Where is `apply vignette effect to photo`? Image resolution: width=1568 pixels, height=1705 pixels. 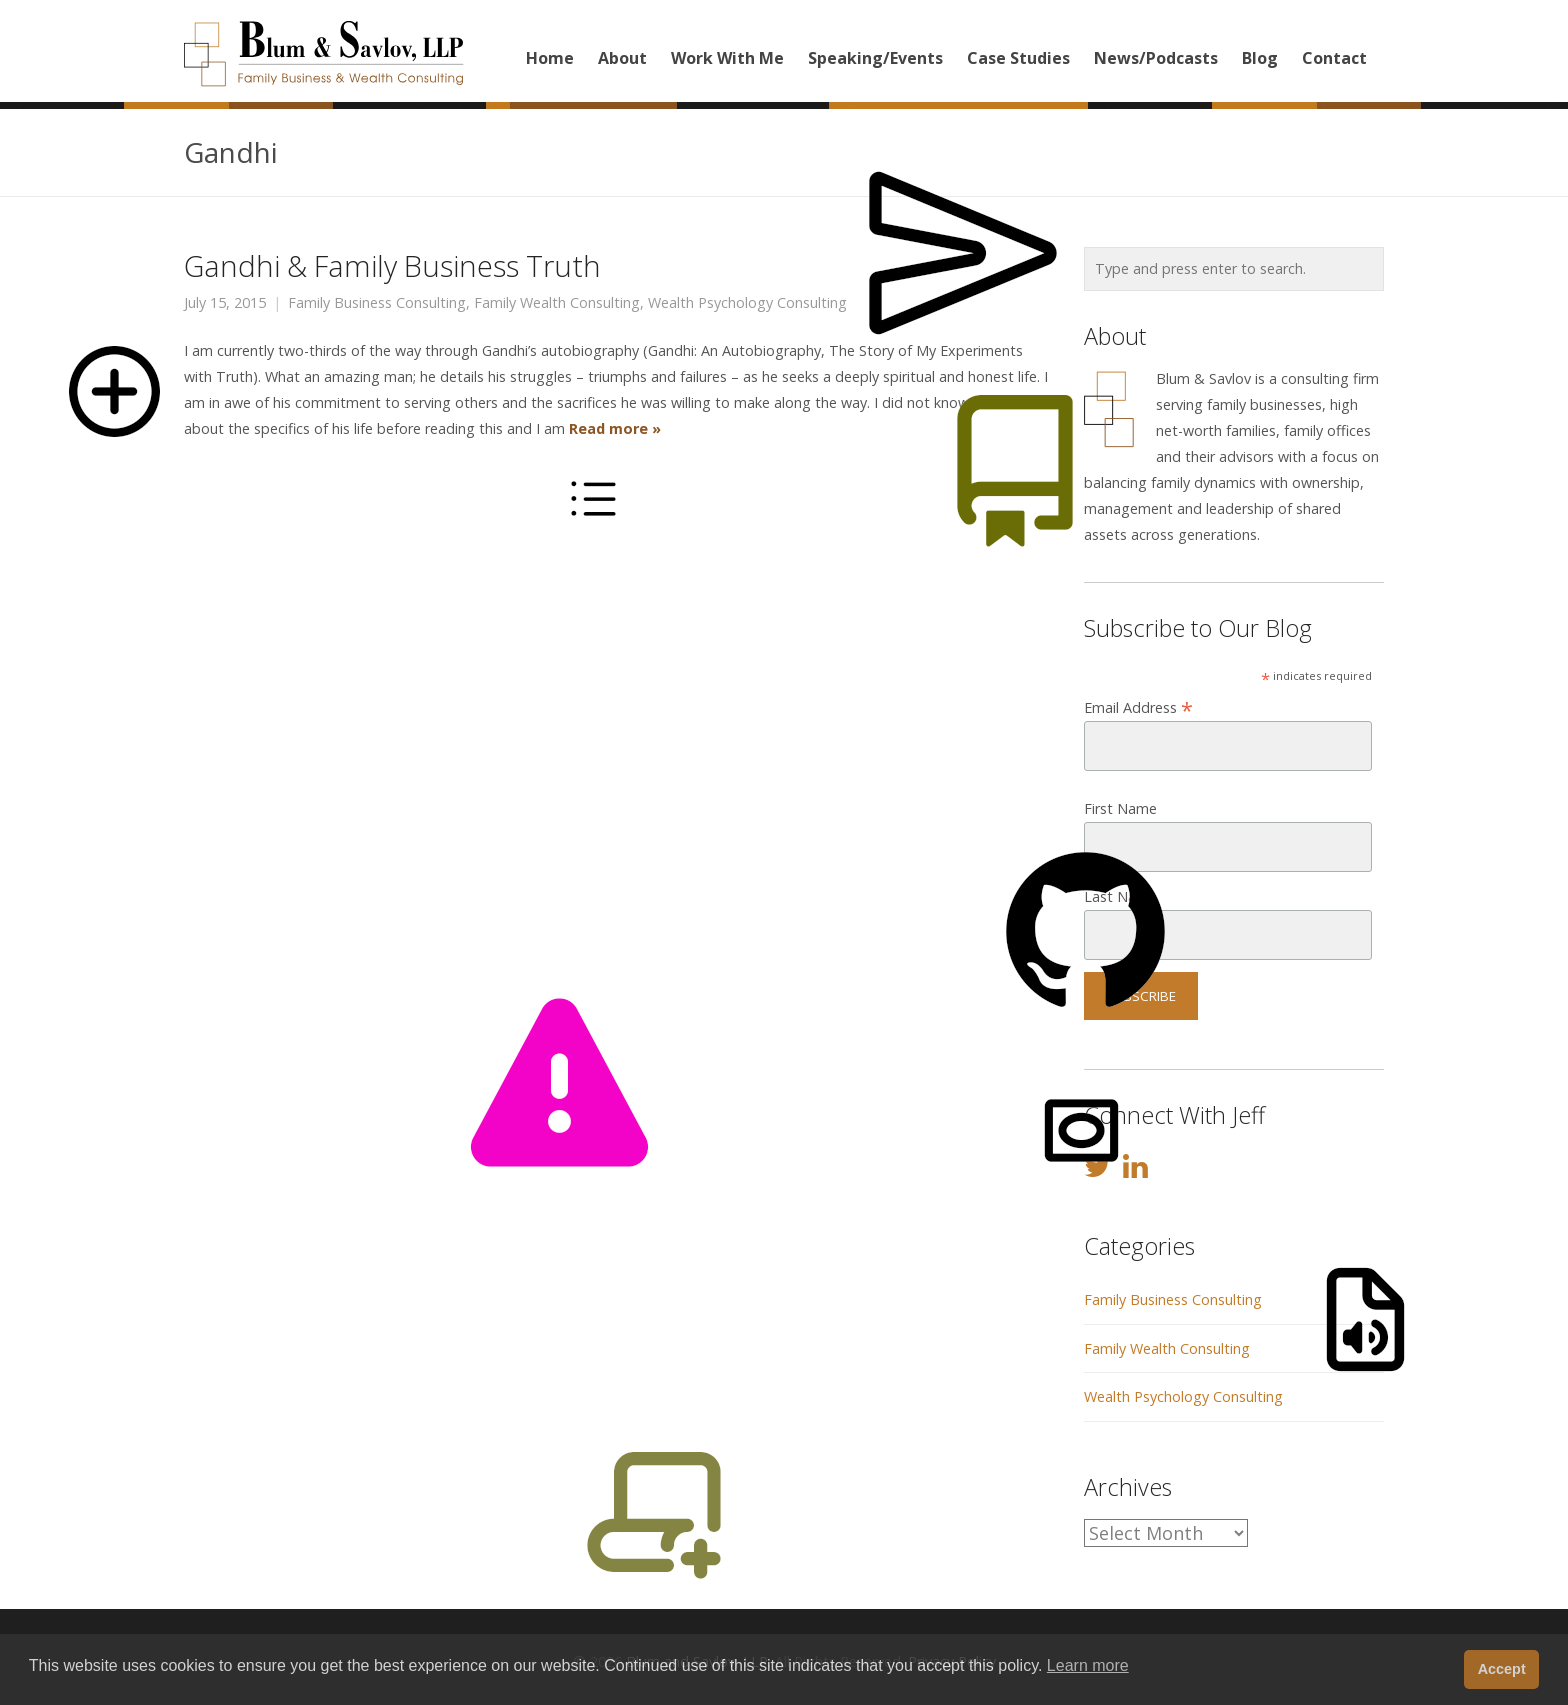 apply vignette effect to photo is located at coordinates (1081, 1130).